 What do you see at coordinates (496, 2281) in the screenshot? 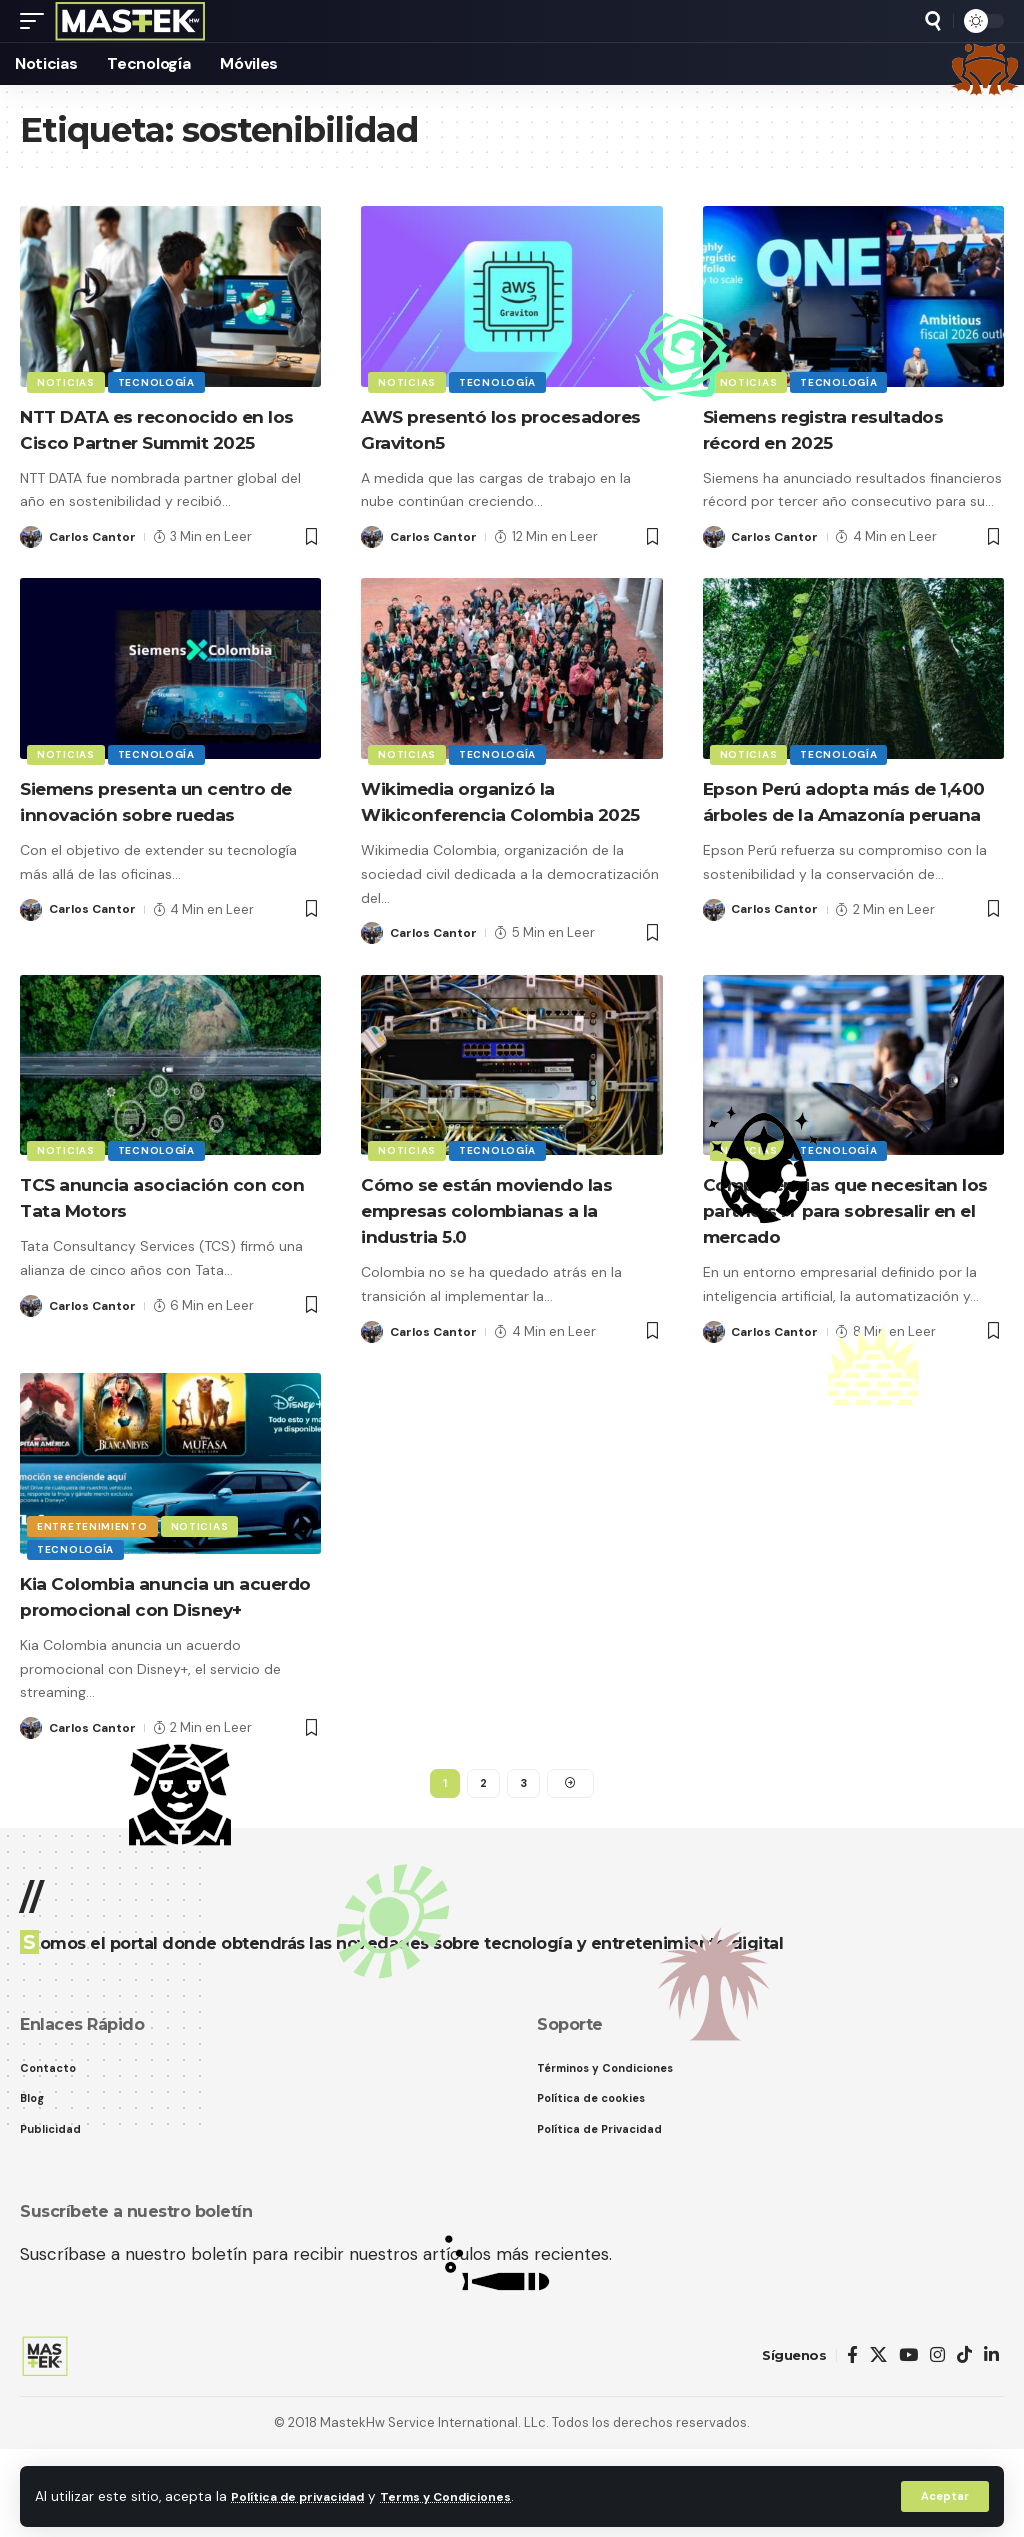
I see `launch torpedo attack in naval combat game` at bounding box center [496, 2281].